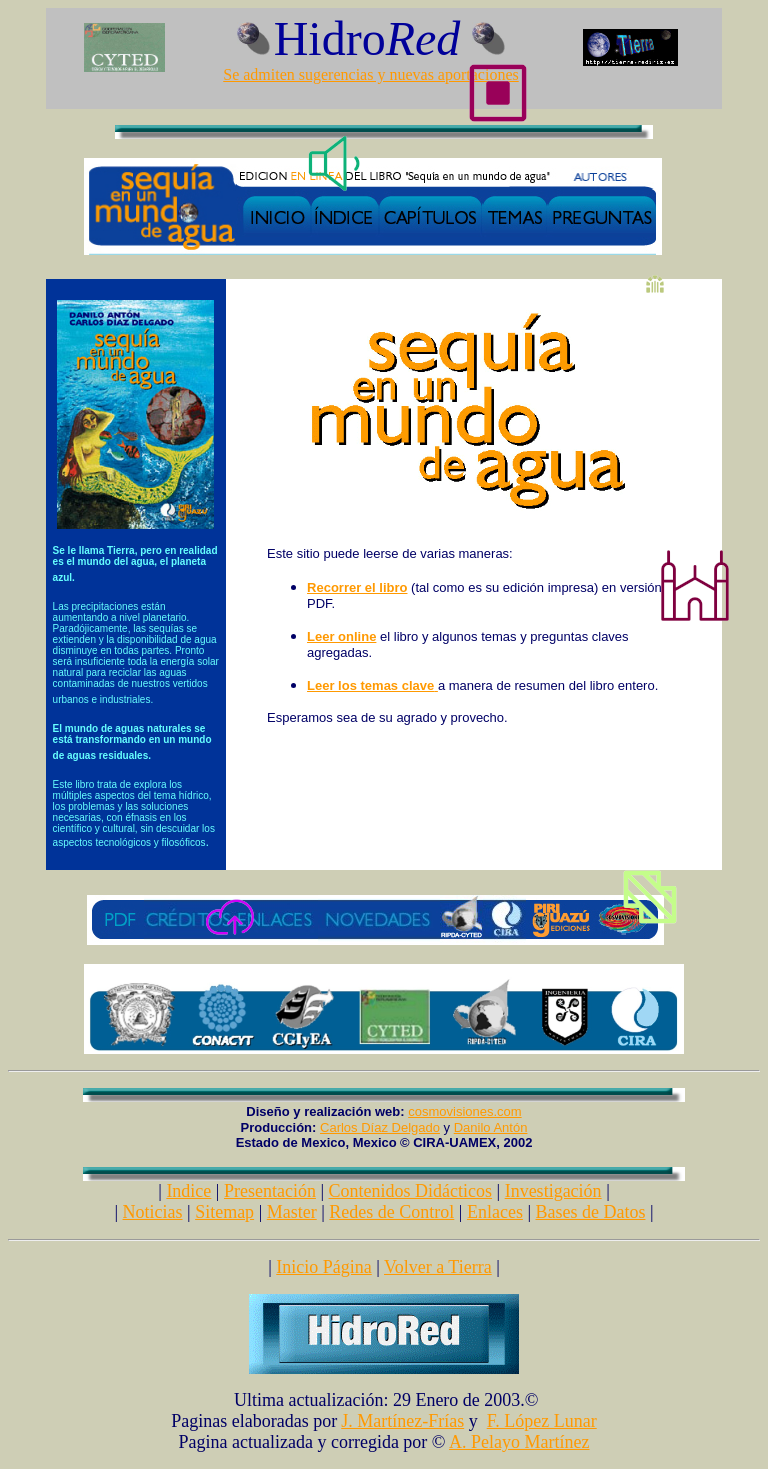 The image size is (768, 1469). I want to click on locate nearby synagogues, so click(695, 587).